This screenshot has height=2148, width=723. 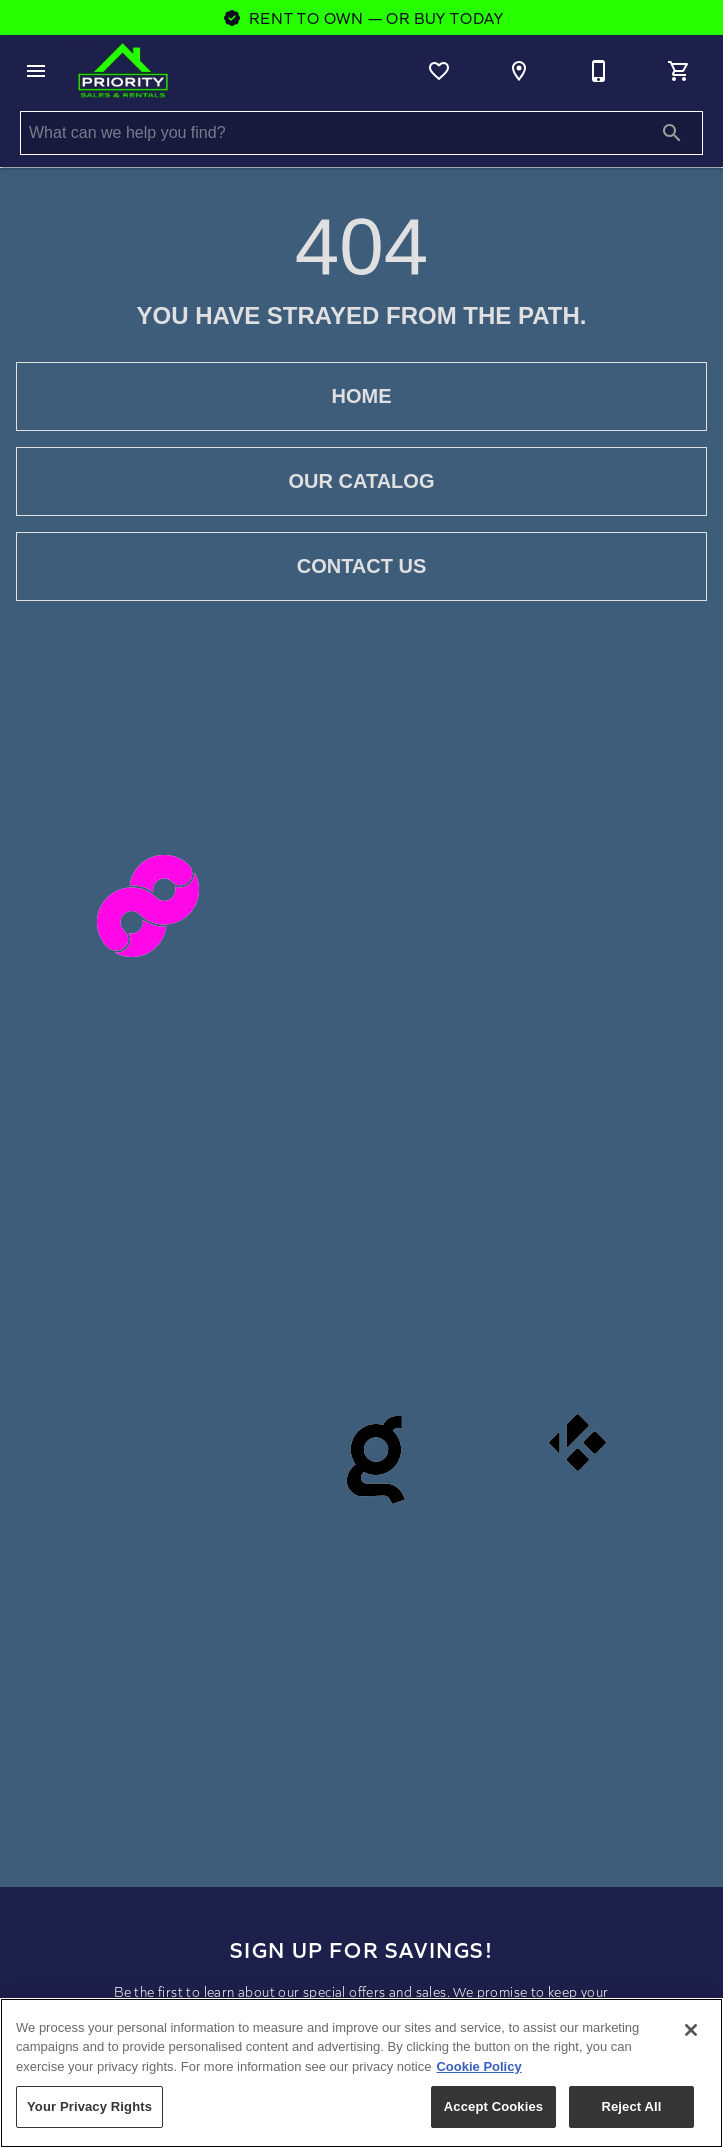 What do you see at coordinates (577, 1442) in the screenshot?
I see `open kodi media center app` at bounding box center [577, 1442].